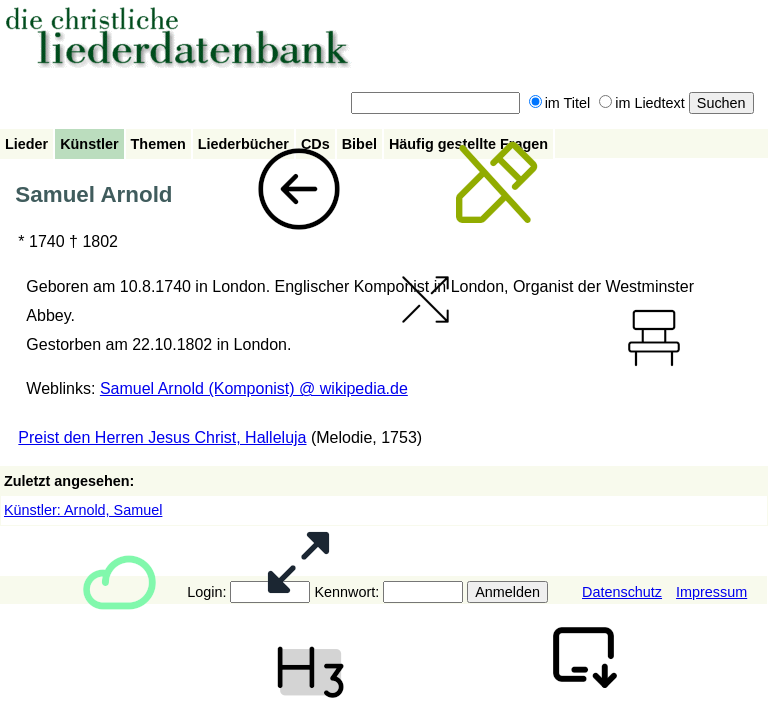 This screenshot has height=720, width=768. I want to click on shuffle or randomize playback order, so click(425, 299).